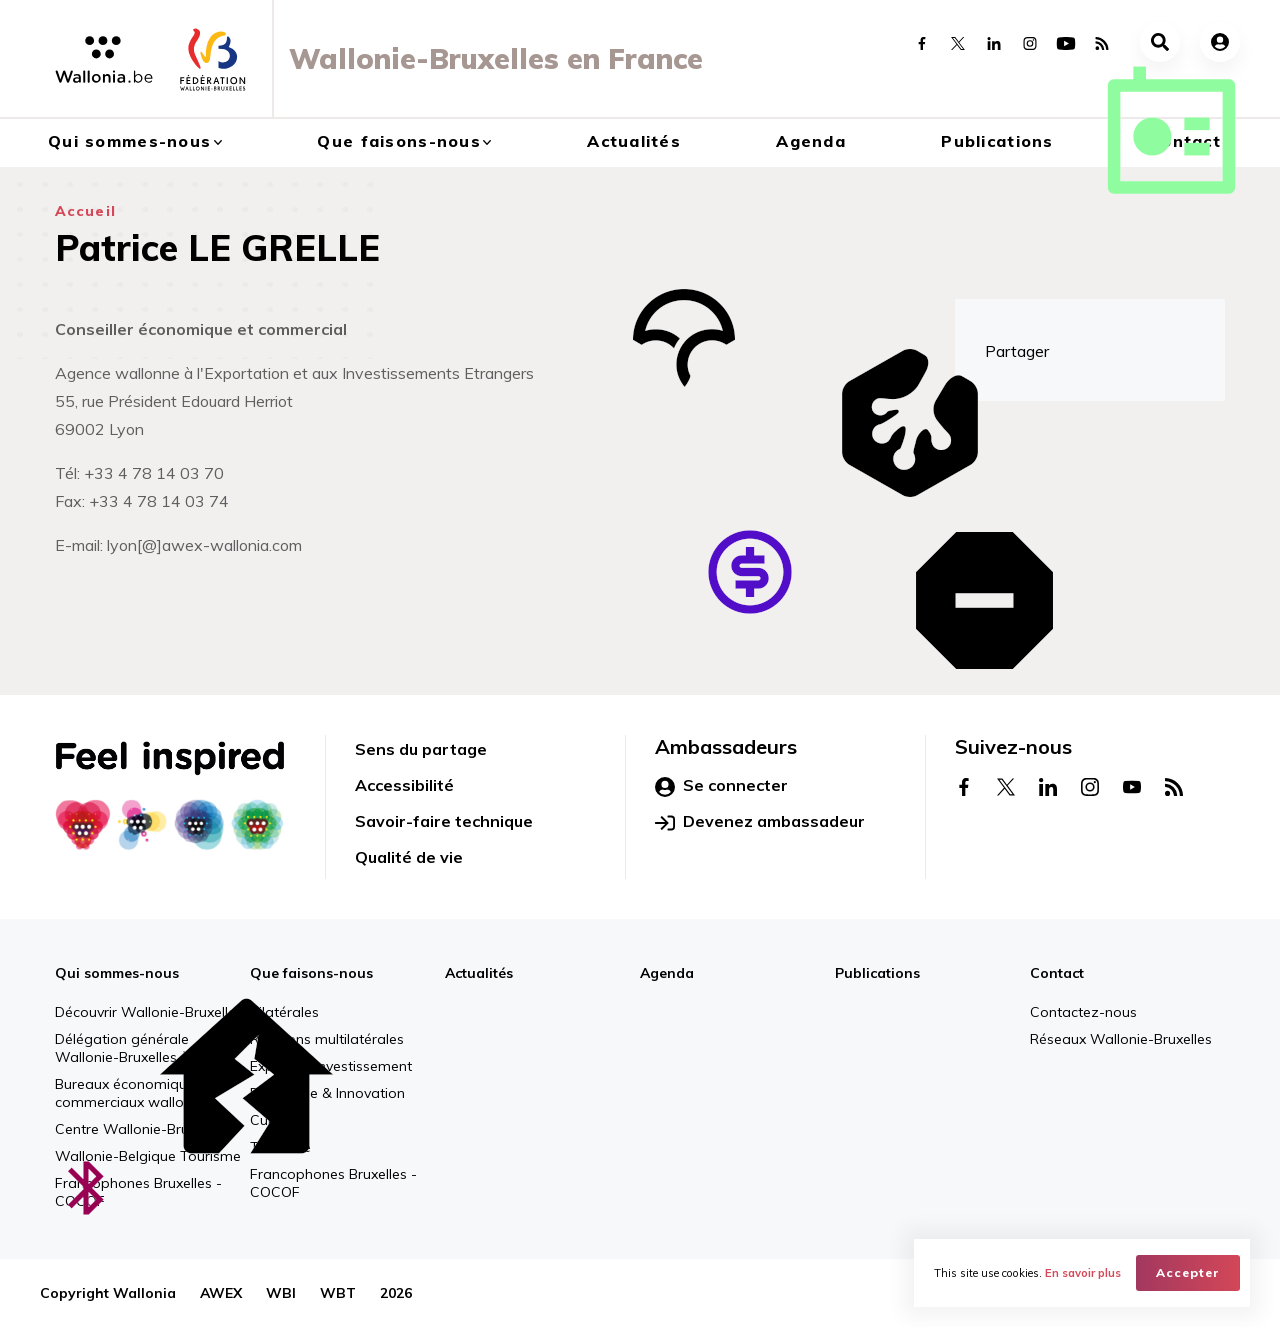 The height and width of the screenshot is (1327, 1280). I want to click on open radio or audio streaming app, so click(1171, 136).